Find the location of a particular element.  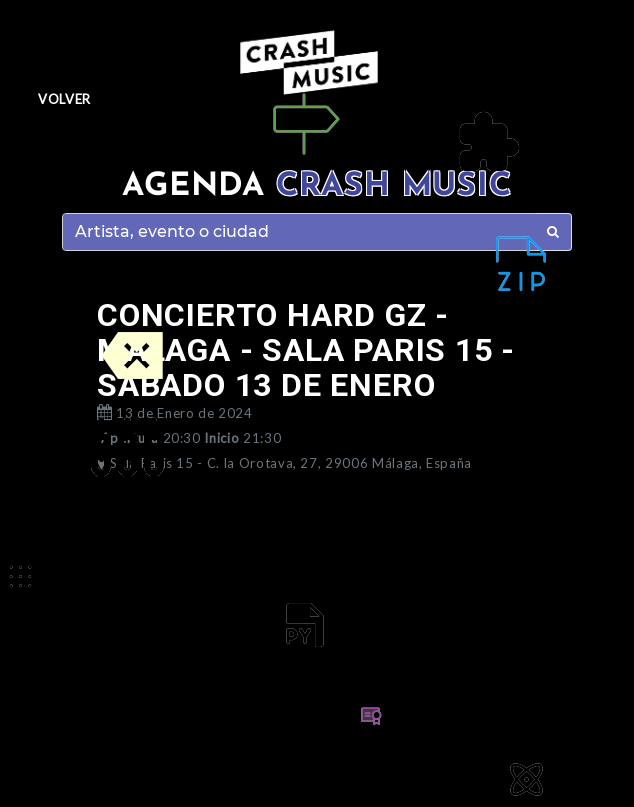

configure audio/video input settings is located at coordinates (127, 453).